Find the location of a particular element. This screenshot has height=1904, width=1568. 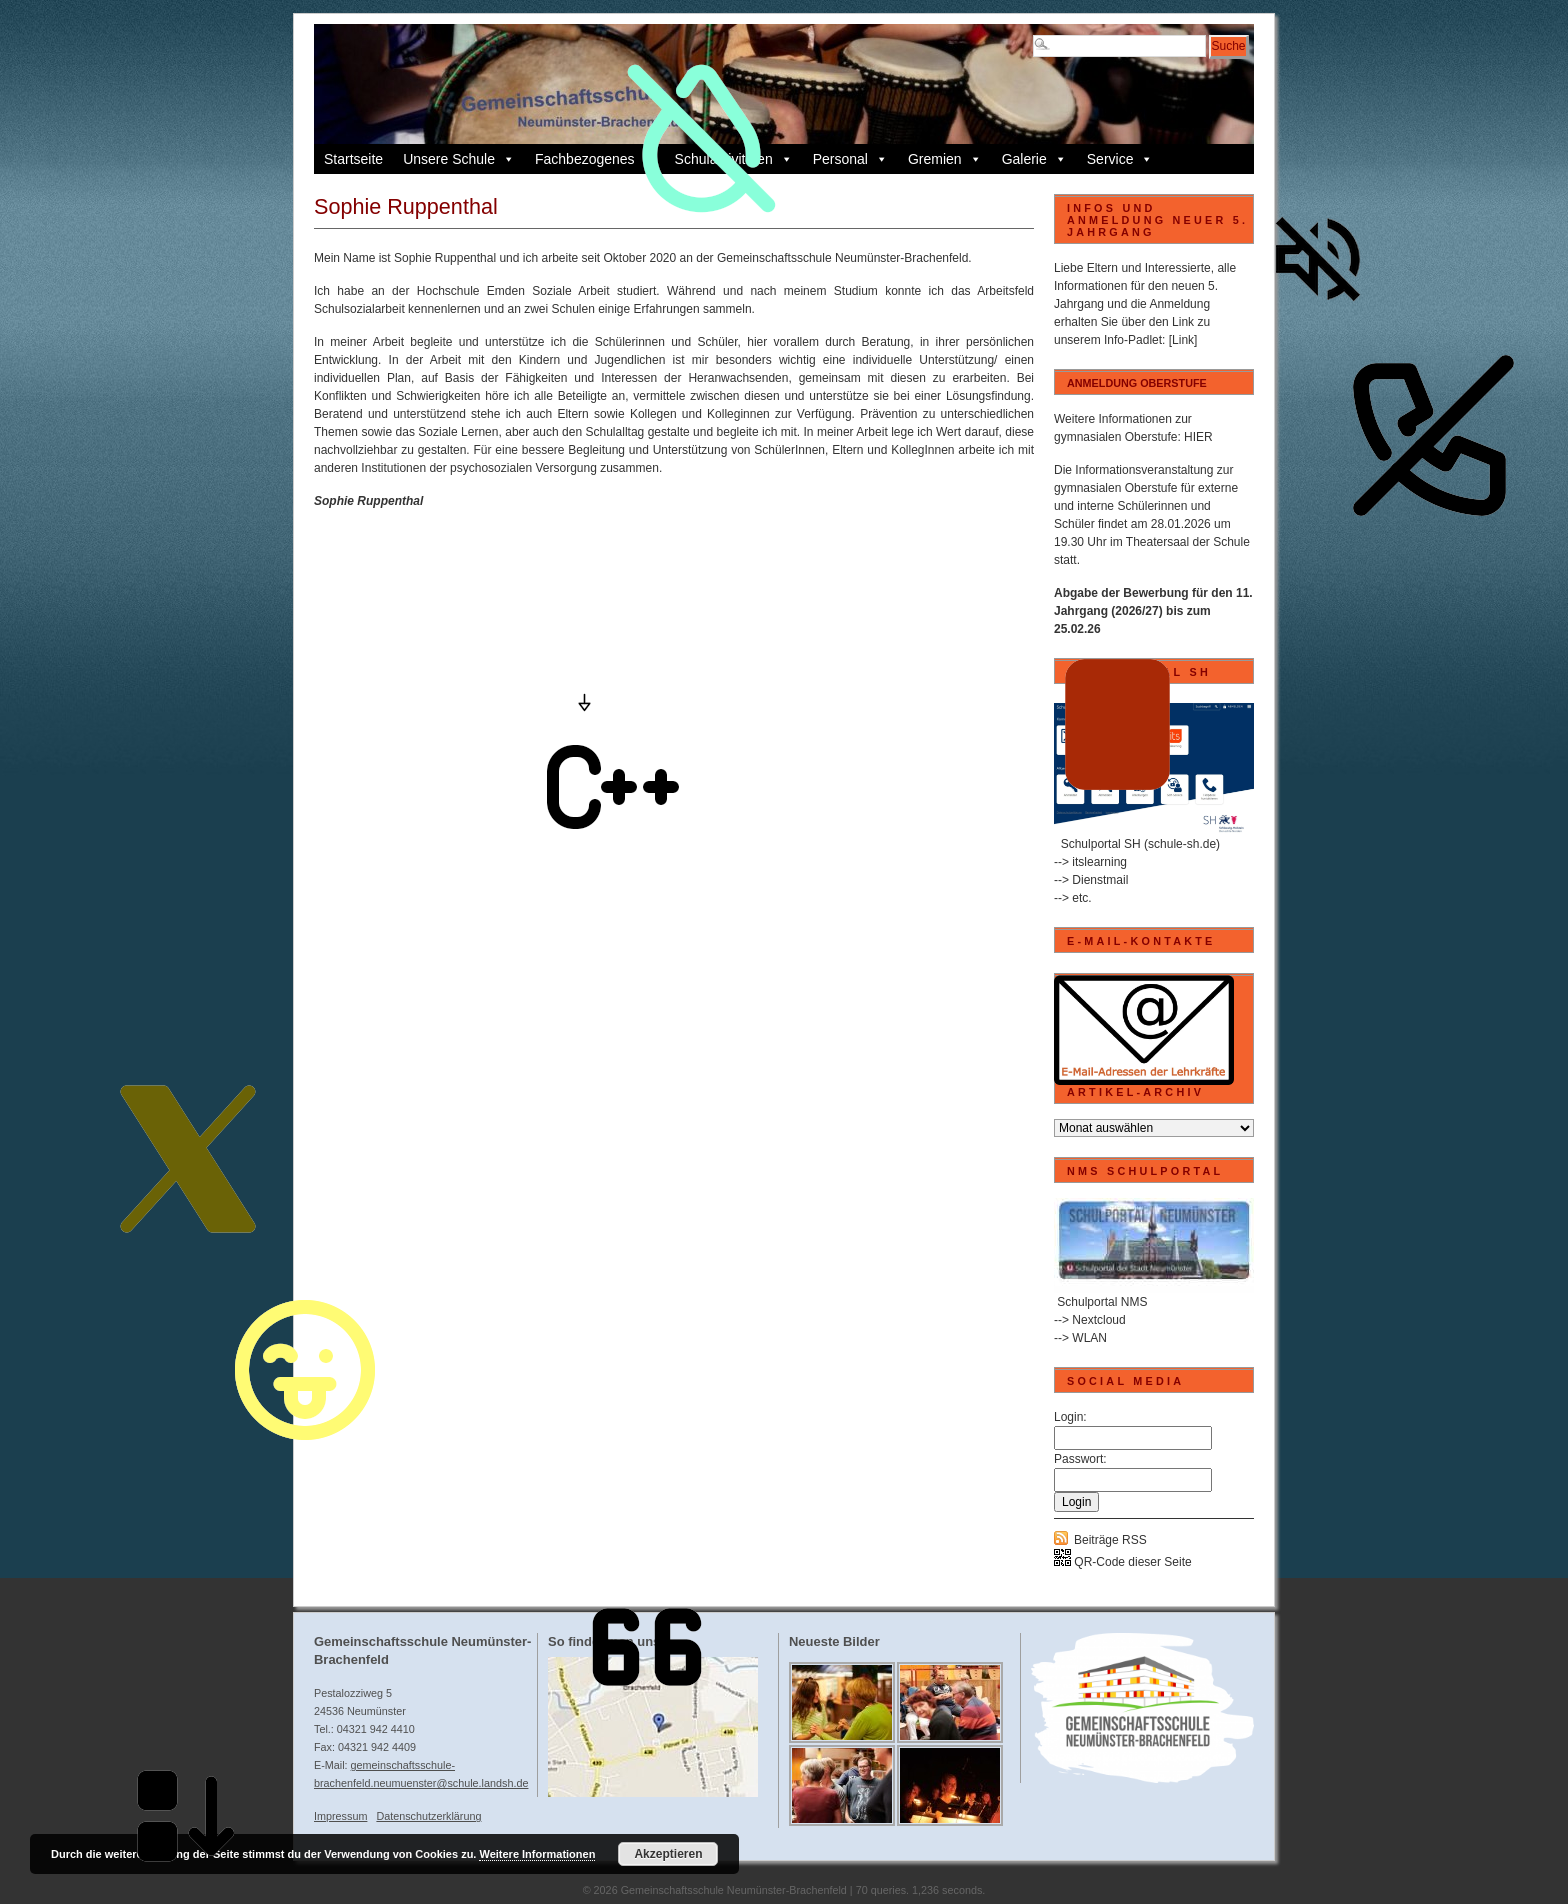

indicates digital ground connection in circuit diagrams is located at coordinates (584, 702).